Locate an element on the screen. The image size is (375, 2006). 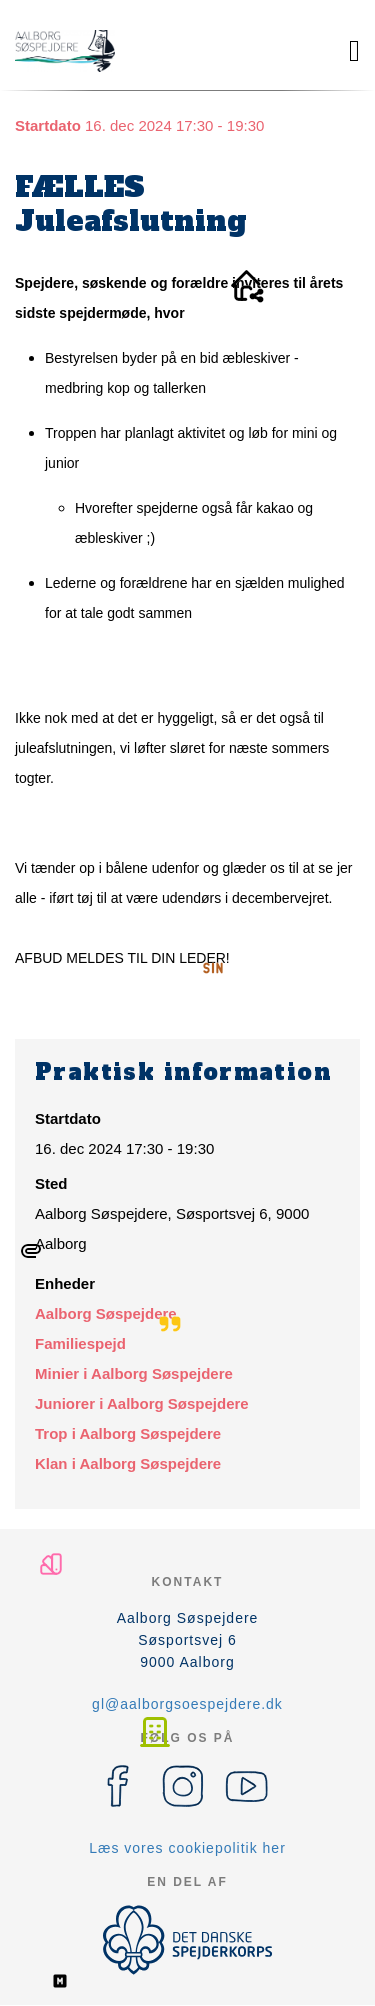
attach a file to your message is located at coordinates (31, 1251).